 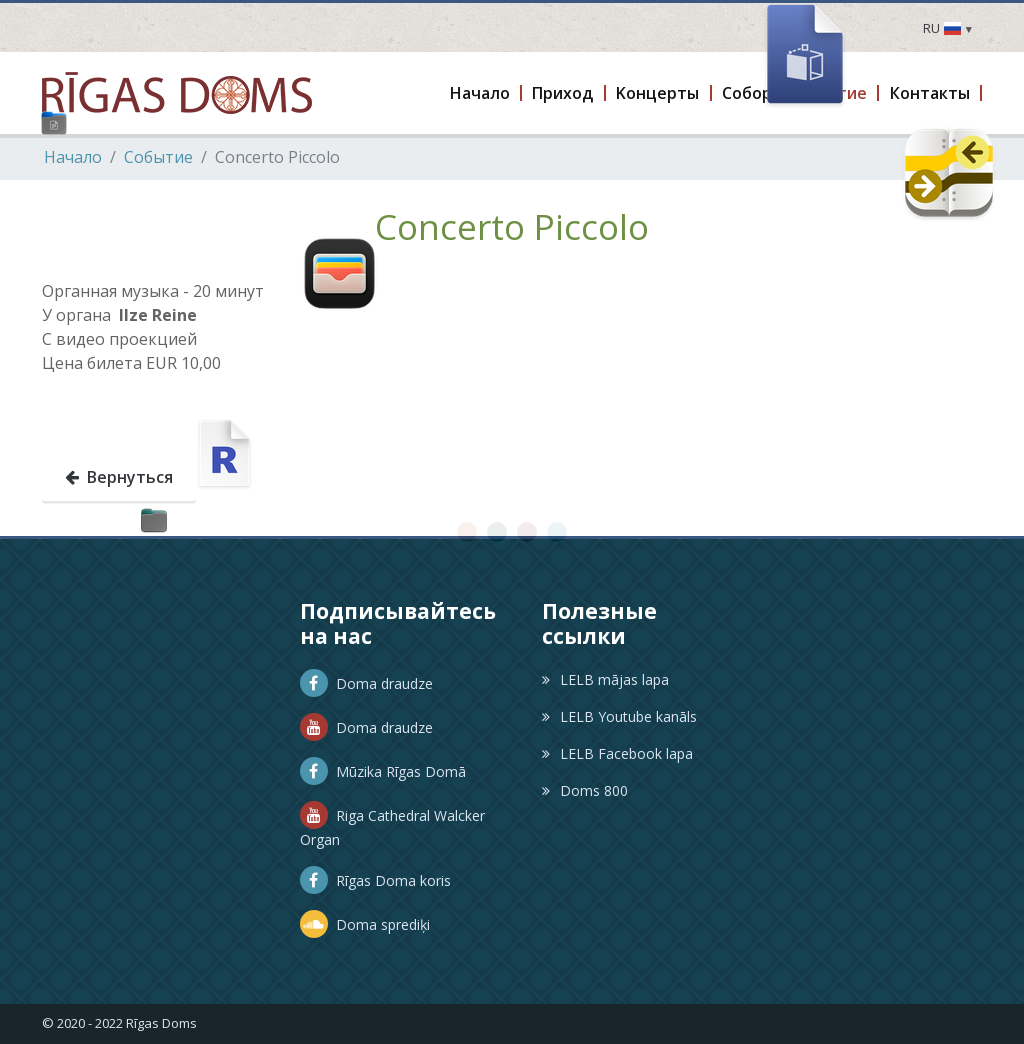 I want to click on open diffuse app for file comparison, so click(x=949, y=173).